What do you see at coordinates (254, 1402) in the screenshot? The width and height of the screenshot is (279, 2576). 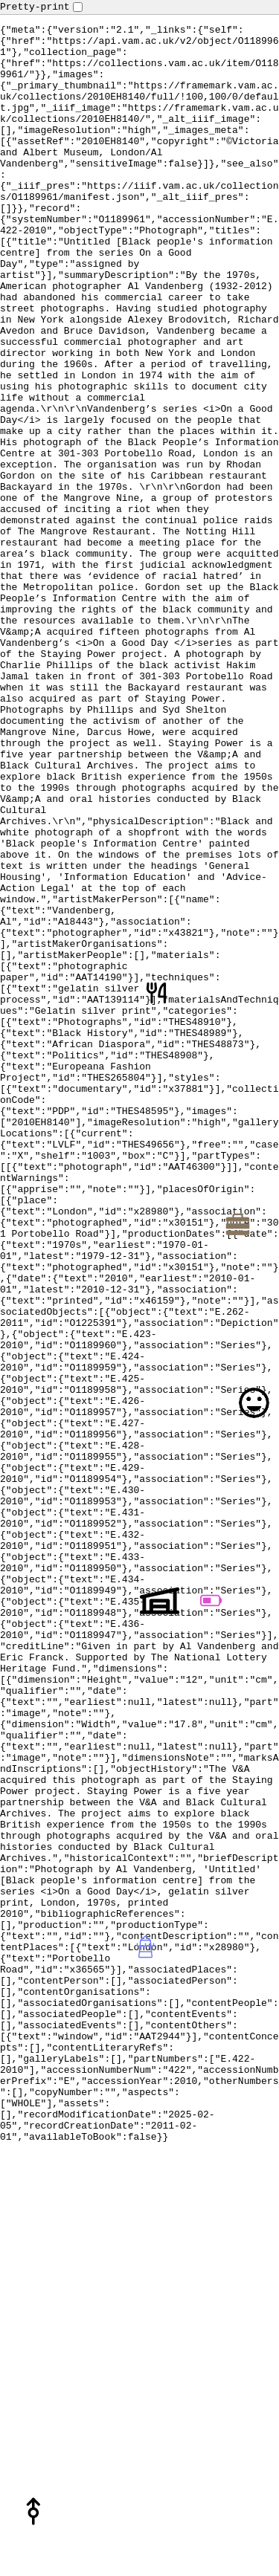 I see `select your current mood or emotional state` at bounding box center [254, 1402].